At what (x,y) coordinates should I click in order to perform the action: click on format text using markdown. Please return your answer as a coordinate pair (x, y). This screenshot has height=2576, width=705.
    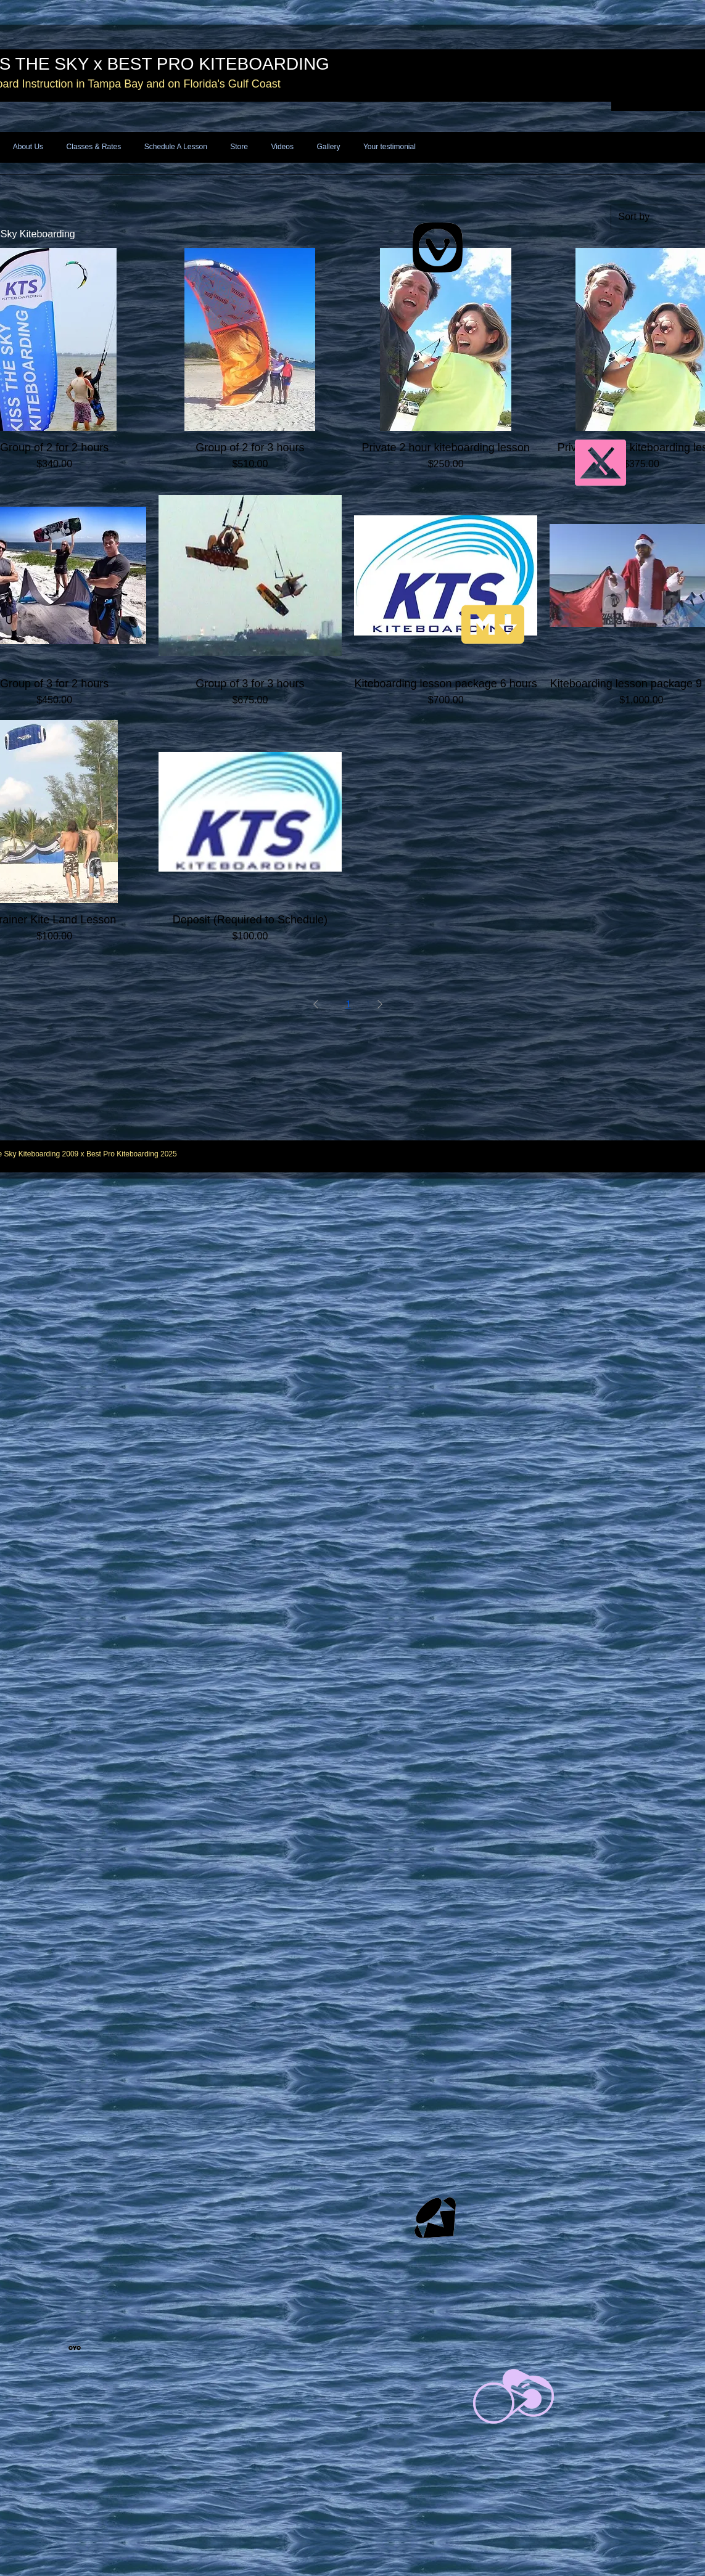
    Looking at the image, I should click on (493, 624).